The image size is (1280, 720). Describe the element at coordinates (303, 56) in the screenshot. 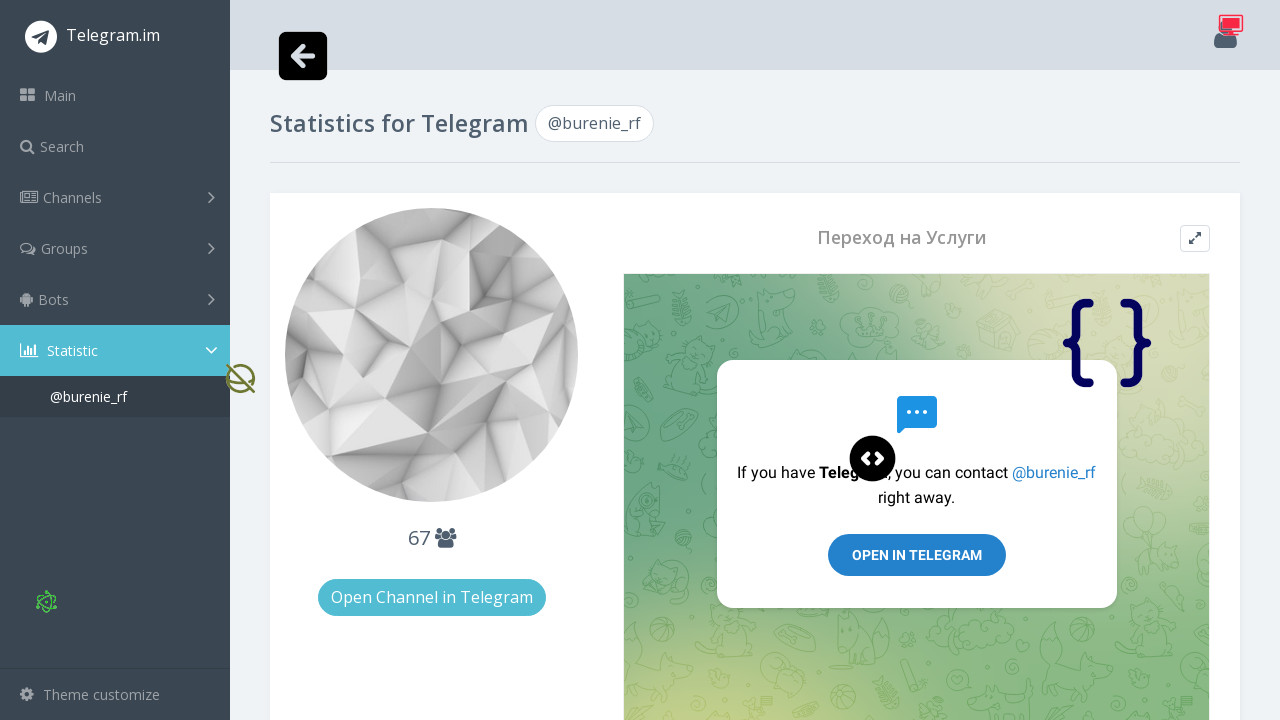

I see `go back to the previous screen` at that location.